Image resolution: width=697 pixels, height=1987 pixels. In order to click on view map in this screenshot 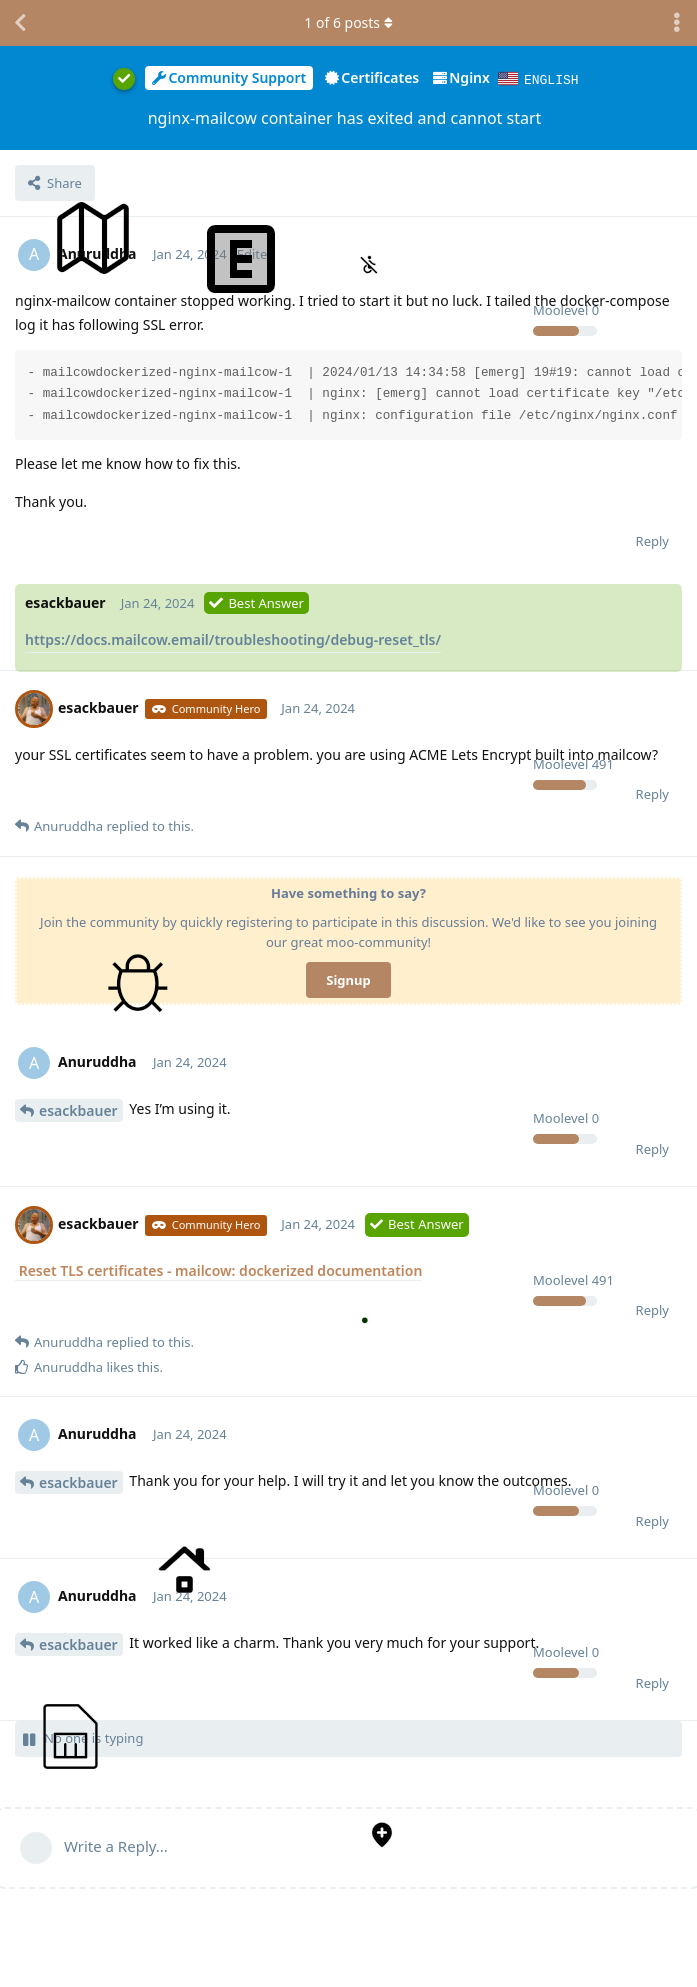, I will do `click(93, 238)`.